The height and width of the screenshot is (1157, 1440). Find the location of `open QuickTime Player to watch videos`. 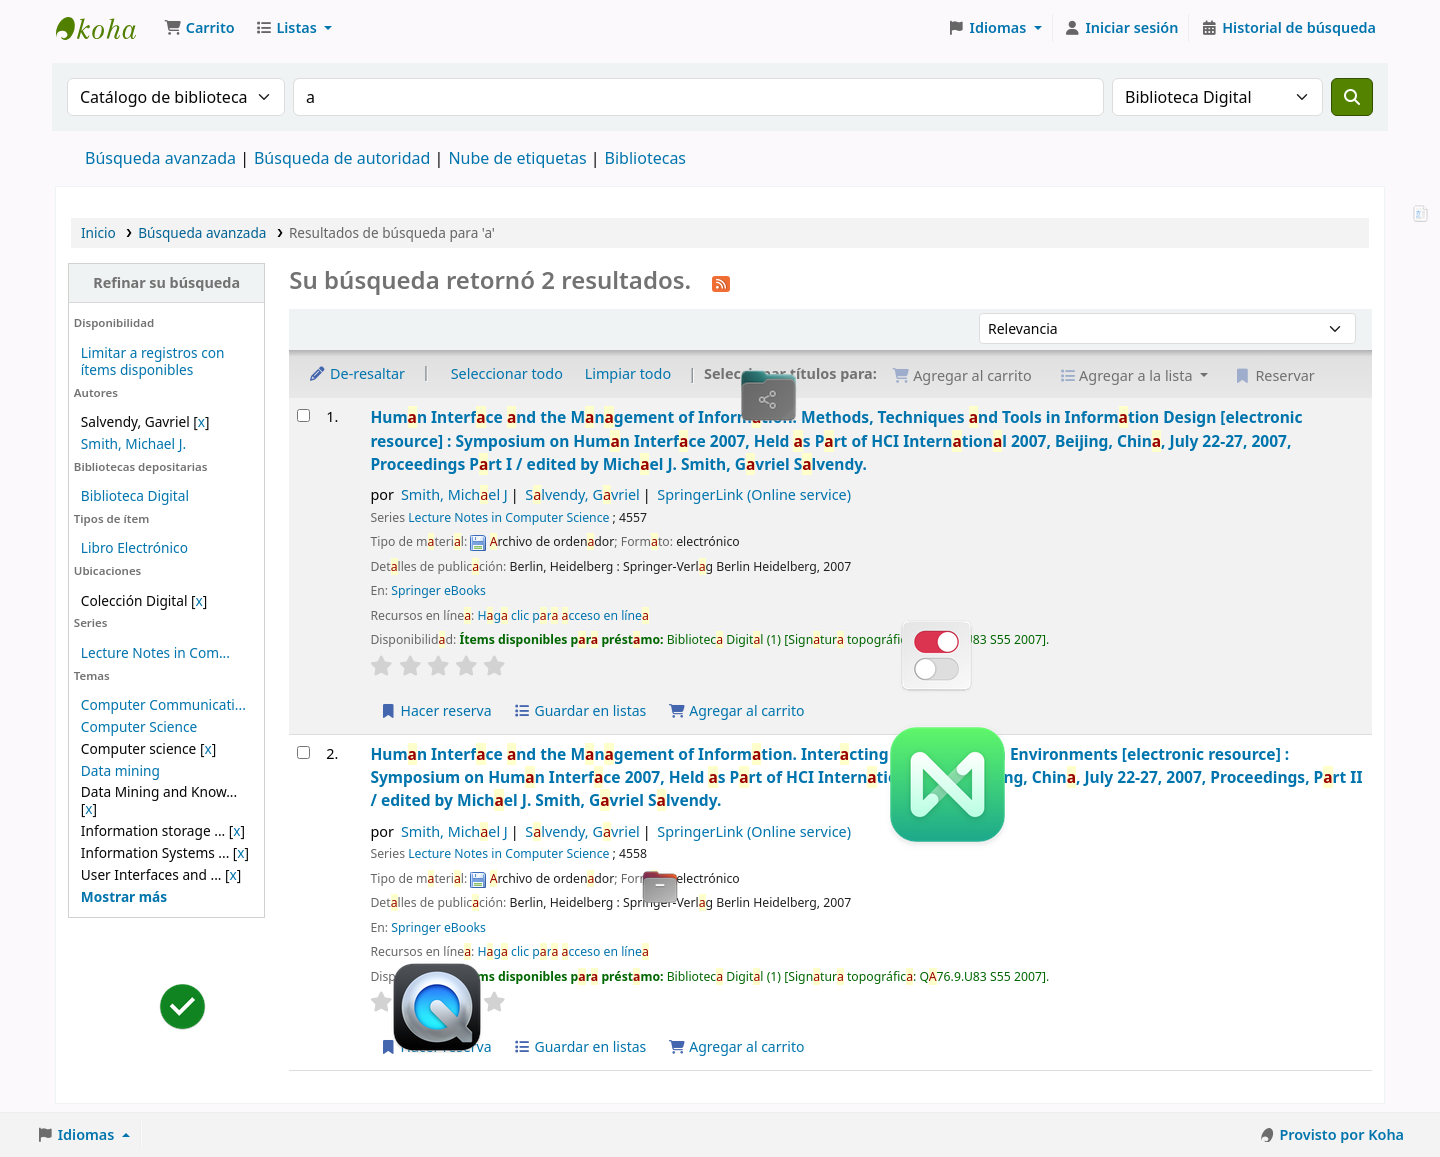

open QuickTime Player to watch videos is located at coordinates (437, 1007).